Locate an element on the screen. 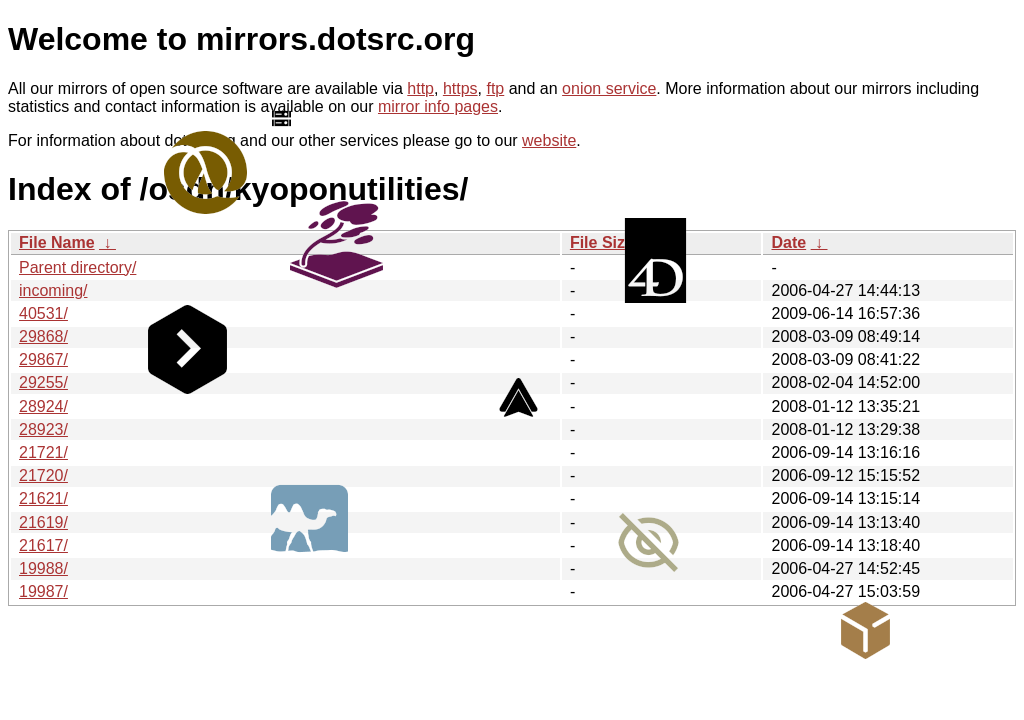 The image size is (1024, 720). OCaml programming language logo is located at coordinates (309, 518).